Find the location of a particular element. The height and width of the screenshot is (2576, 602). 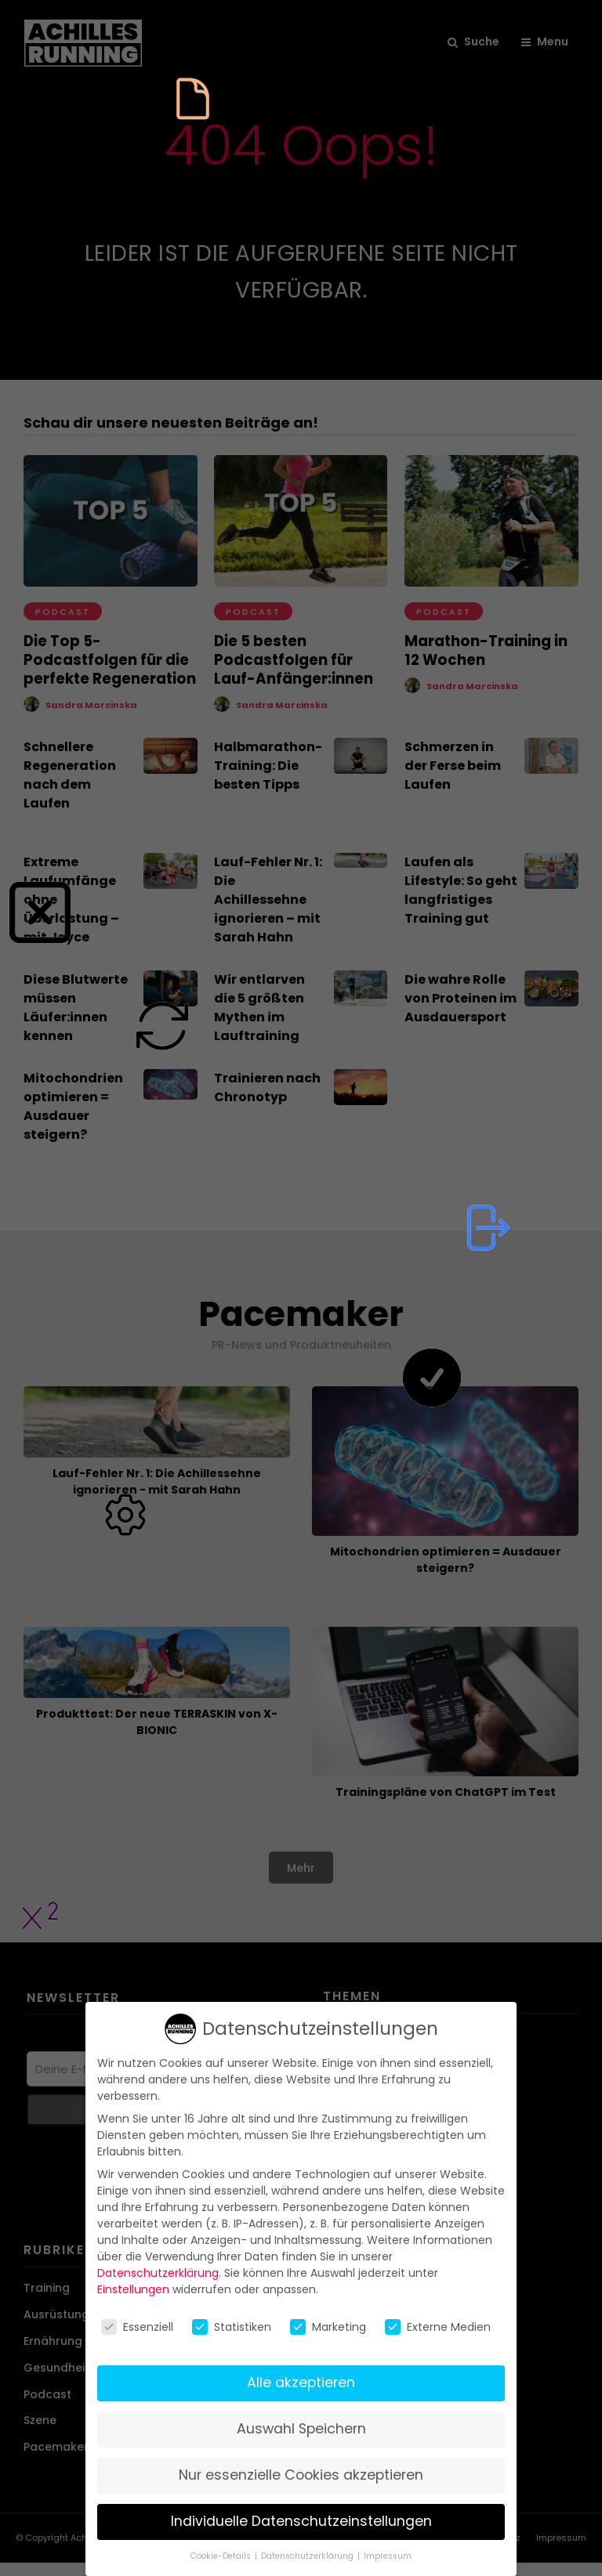

apply superscript formatting to selected text is located at coordinates (38, 1916).